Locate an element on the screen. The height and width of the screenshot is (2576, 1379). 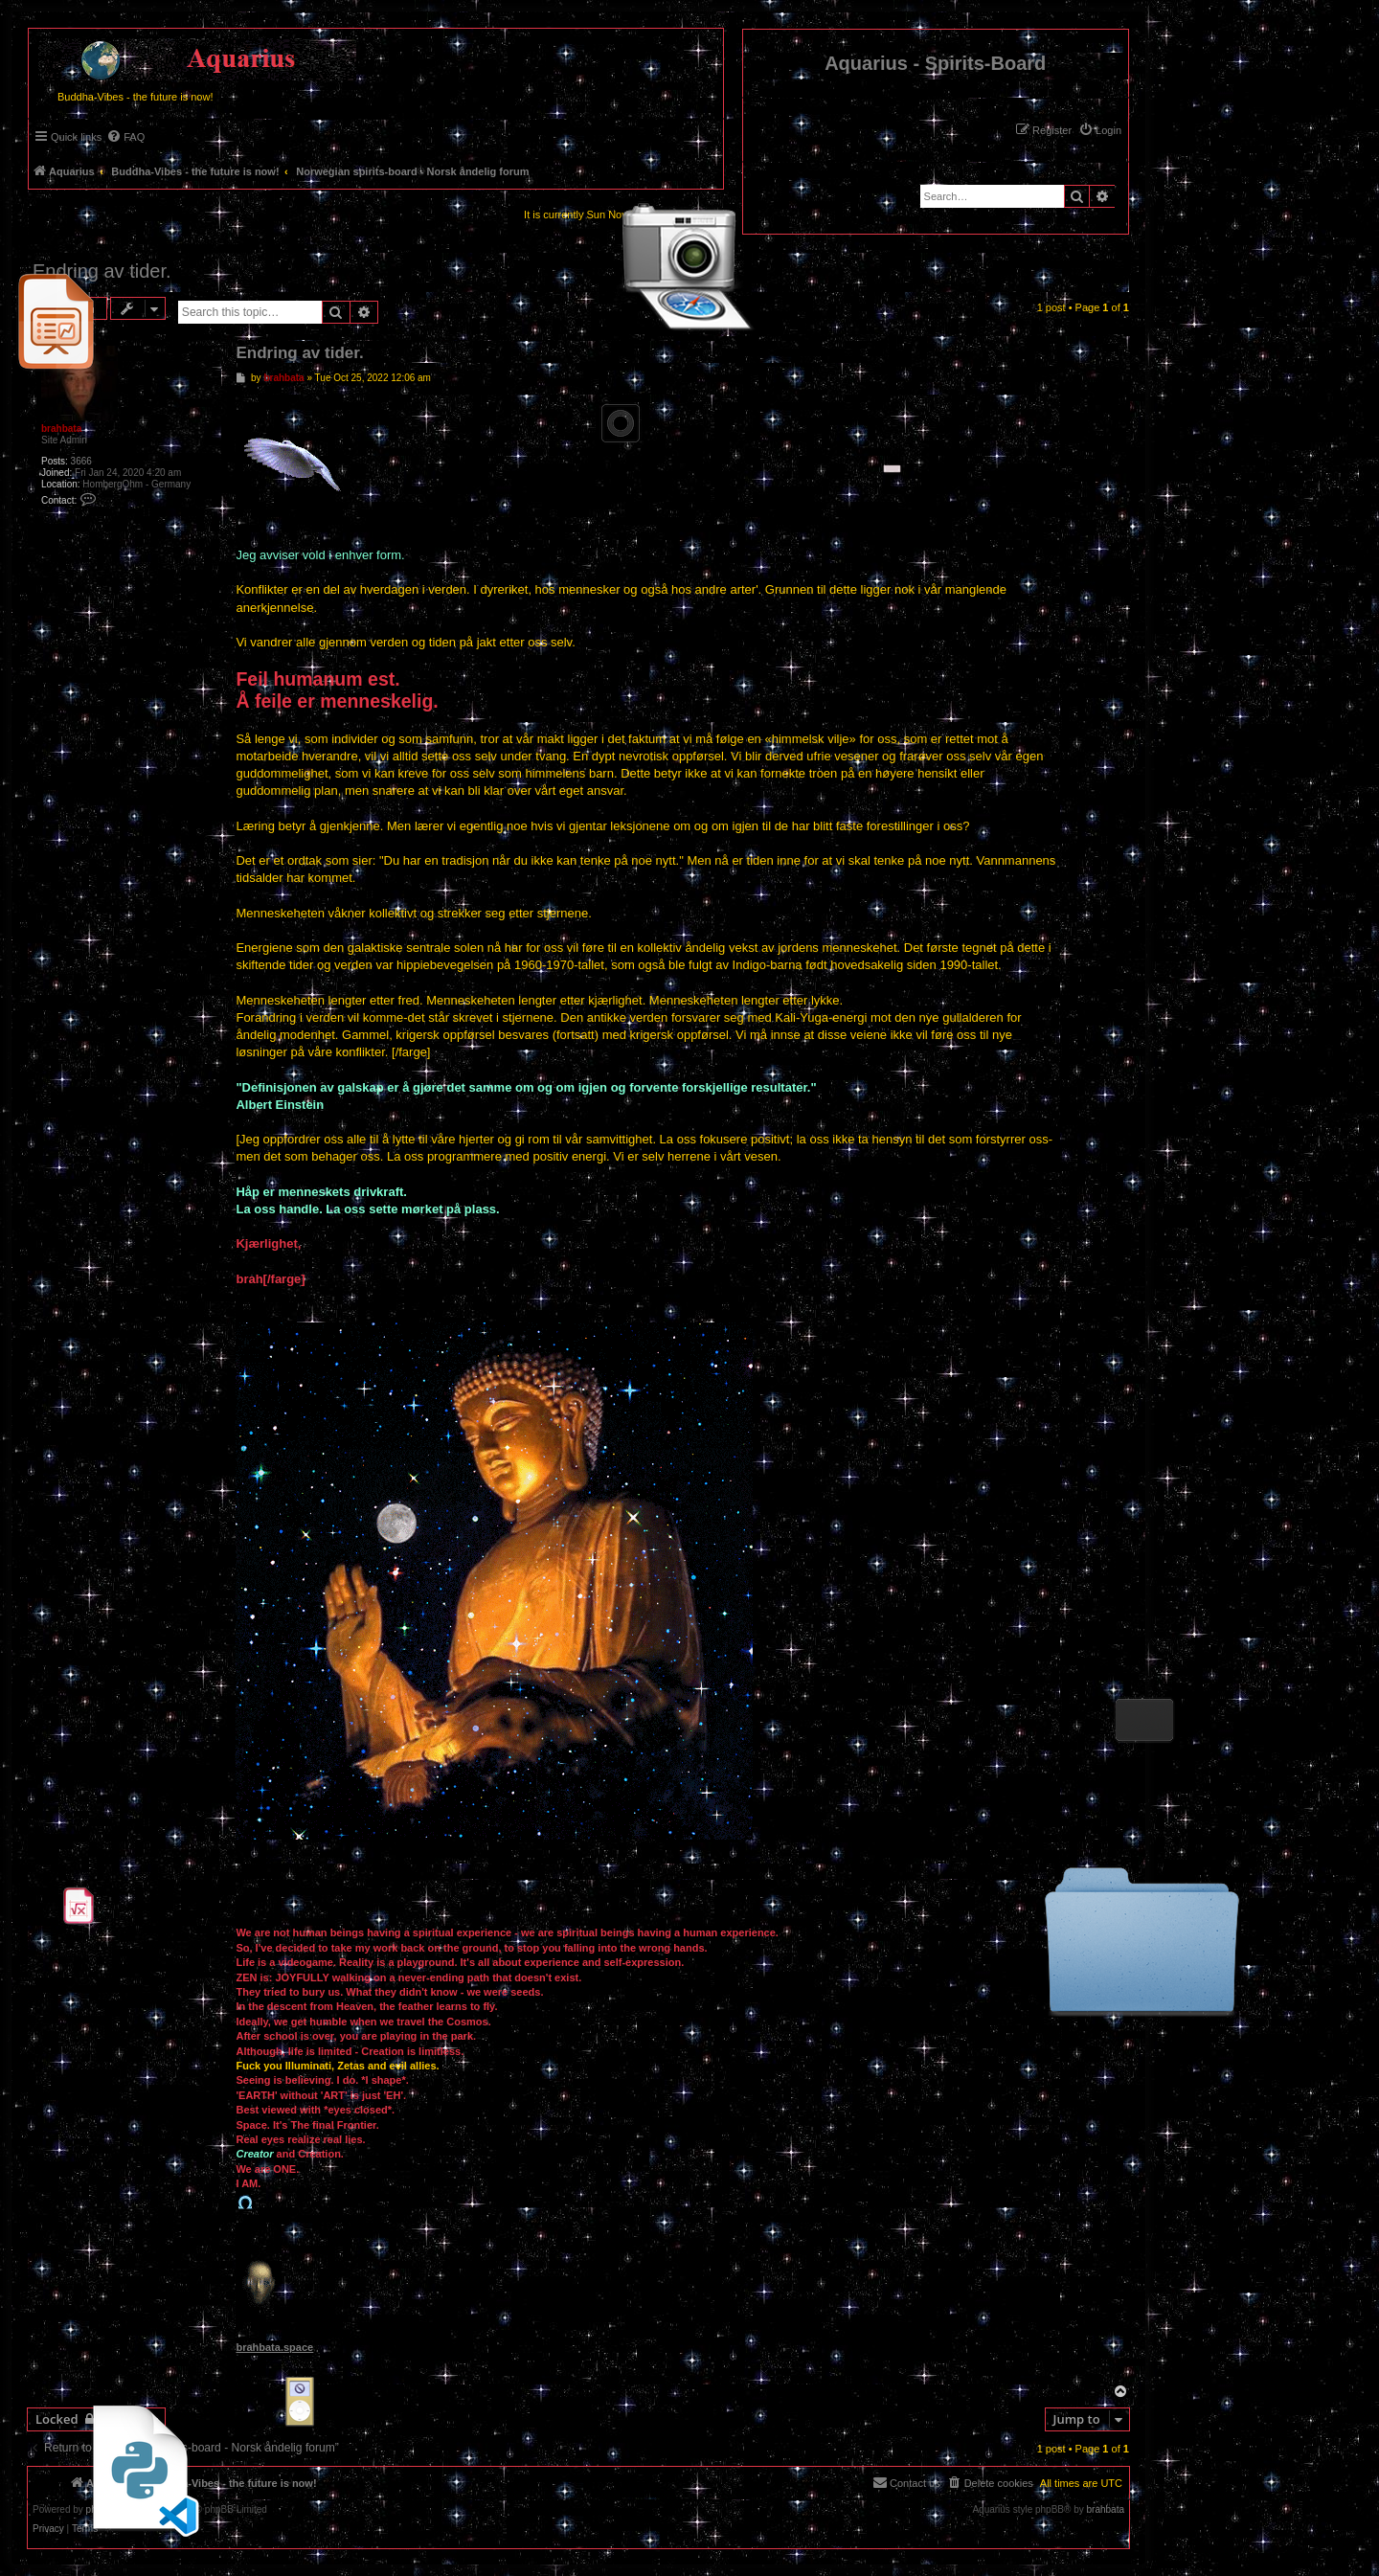
open a presentation template file is located at coordinates (56, 321).